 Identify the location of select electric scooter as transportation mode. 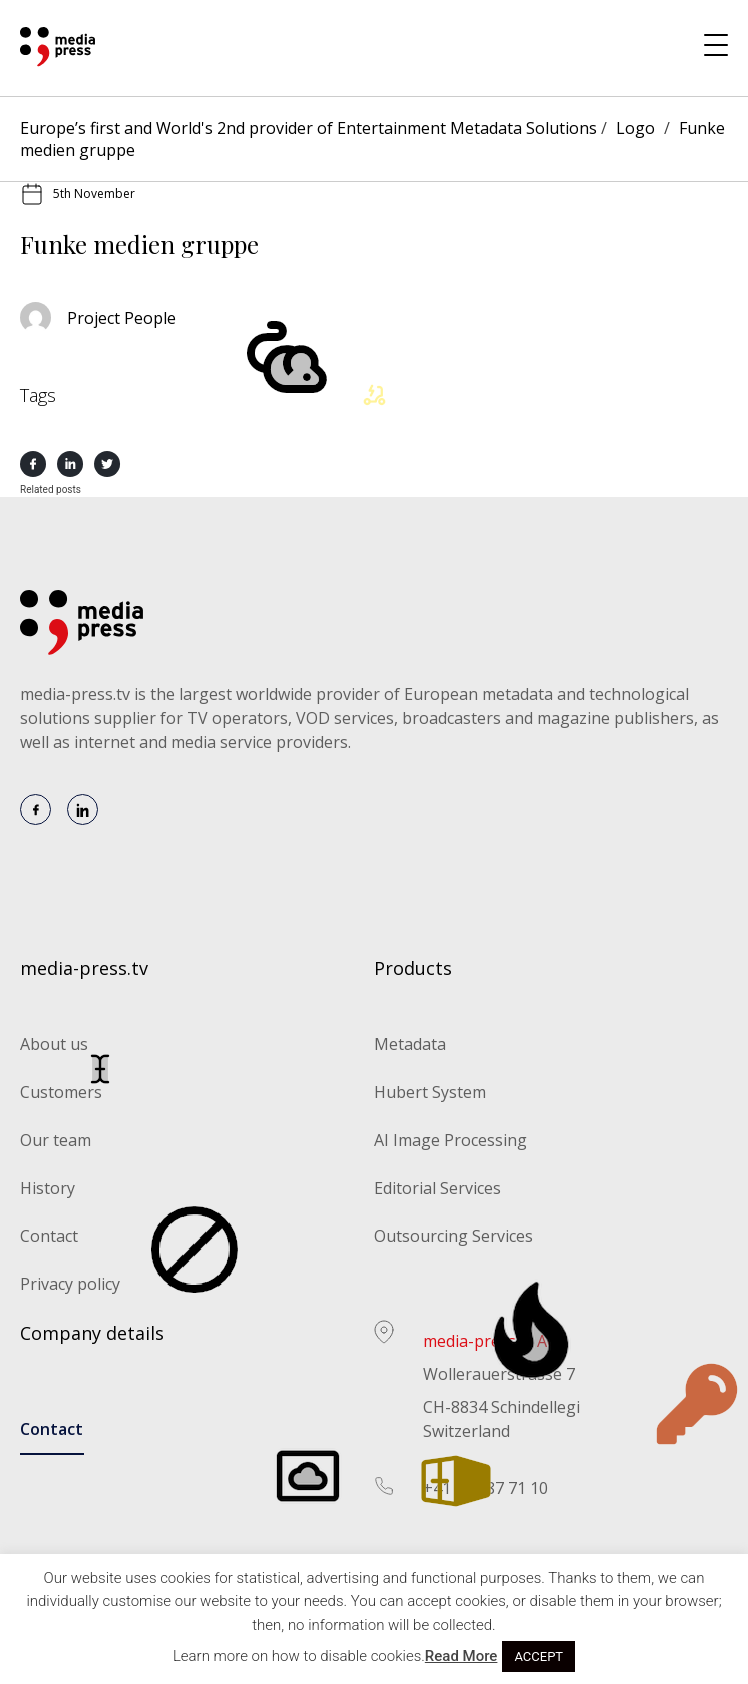
(374, 395).